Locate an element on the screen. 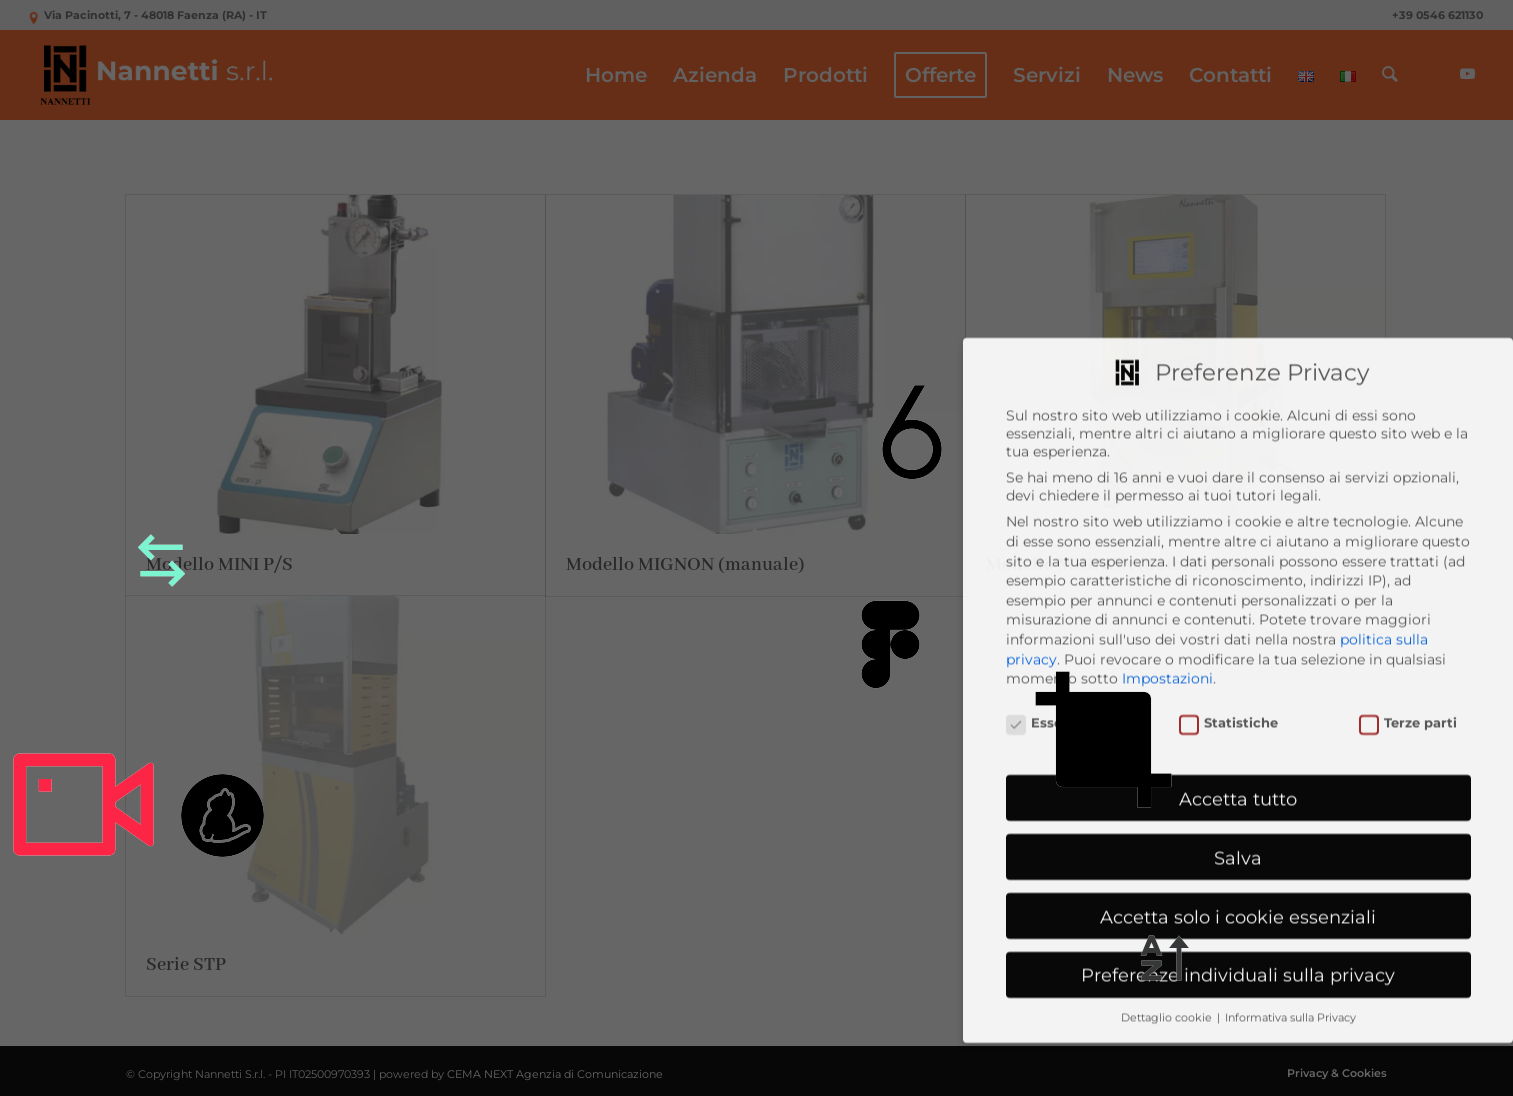 The image size is (1513, 1096). crop an image or photo is located at coordinates (1103, 739).